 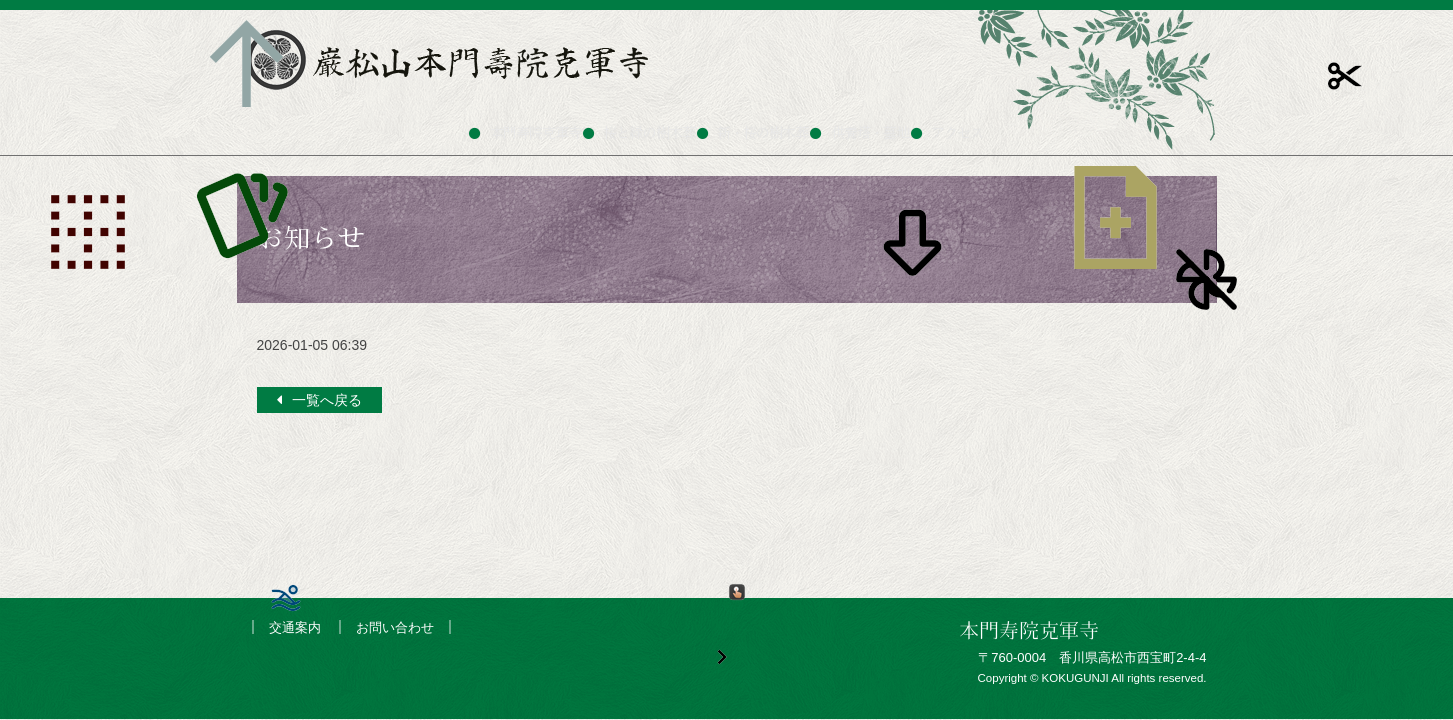 What do you see at coordinates (912, 243) in the screenshot?
I see `download a file or content` at bounding box center [912, 243].